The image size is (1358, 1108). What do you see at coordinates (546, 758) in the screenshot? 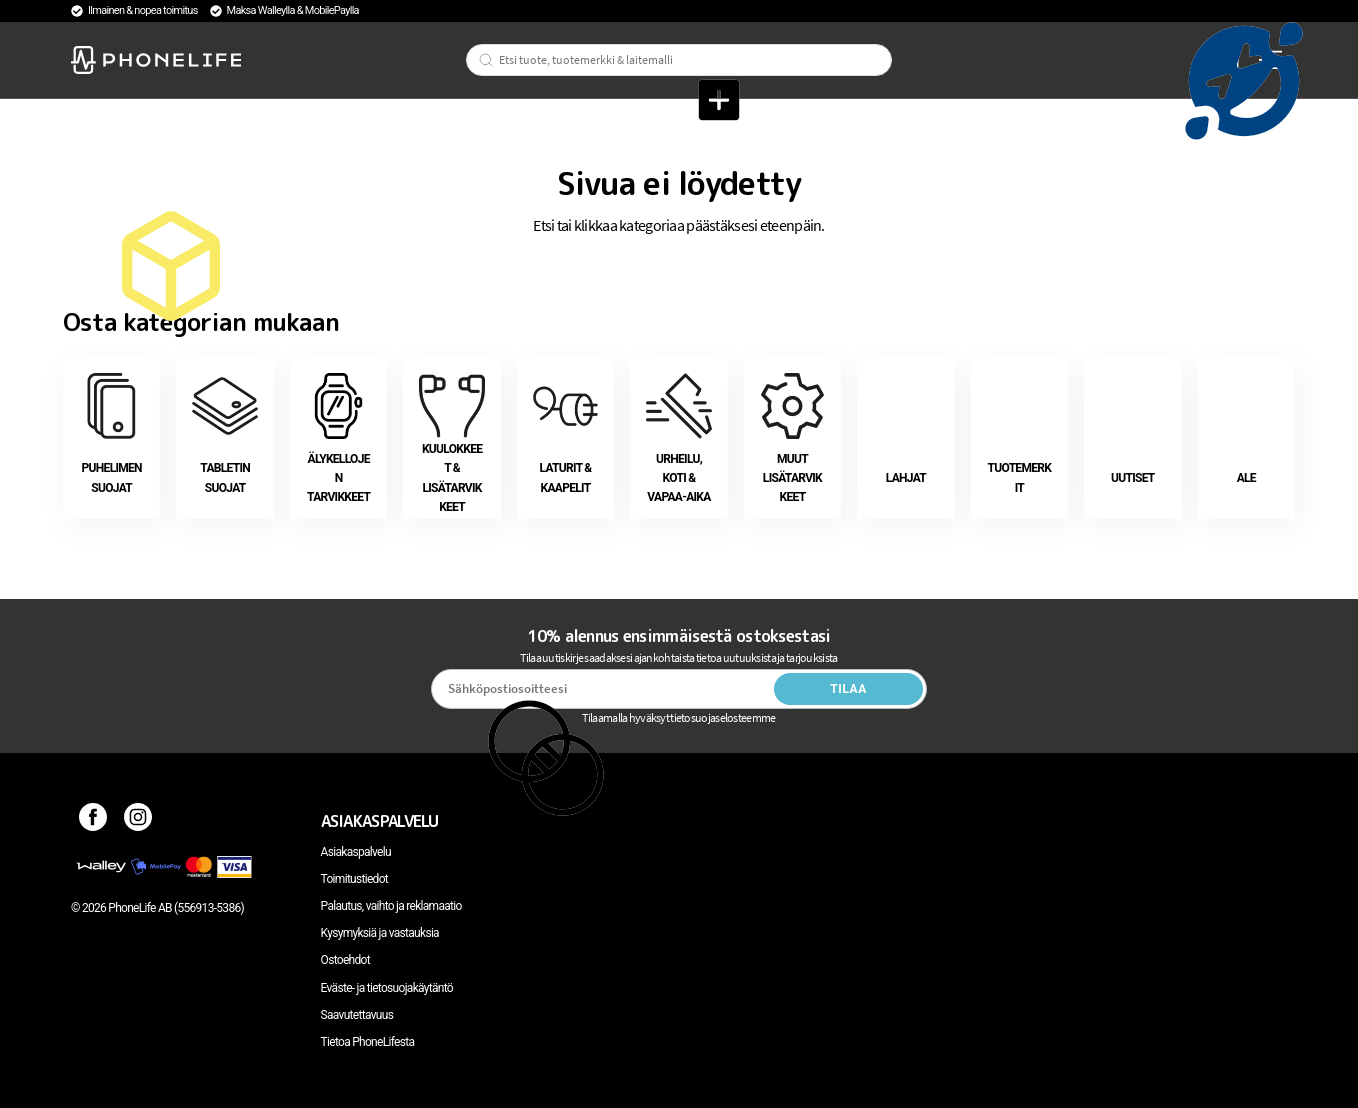
I see `intersect or merge two shapes` at bounding box center [546, 758].